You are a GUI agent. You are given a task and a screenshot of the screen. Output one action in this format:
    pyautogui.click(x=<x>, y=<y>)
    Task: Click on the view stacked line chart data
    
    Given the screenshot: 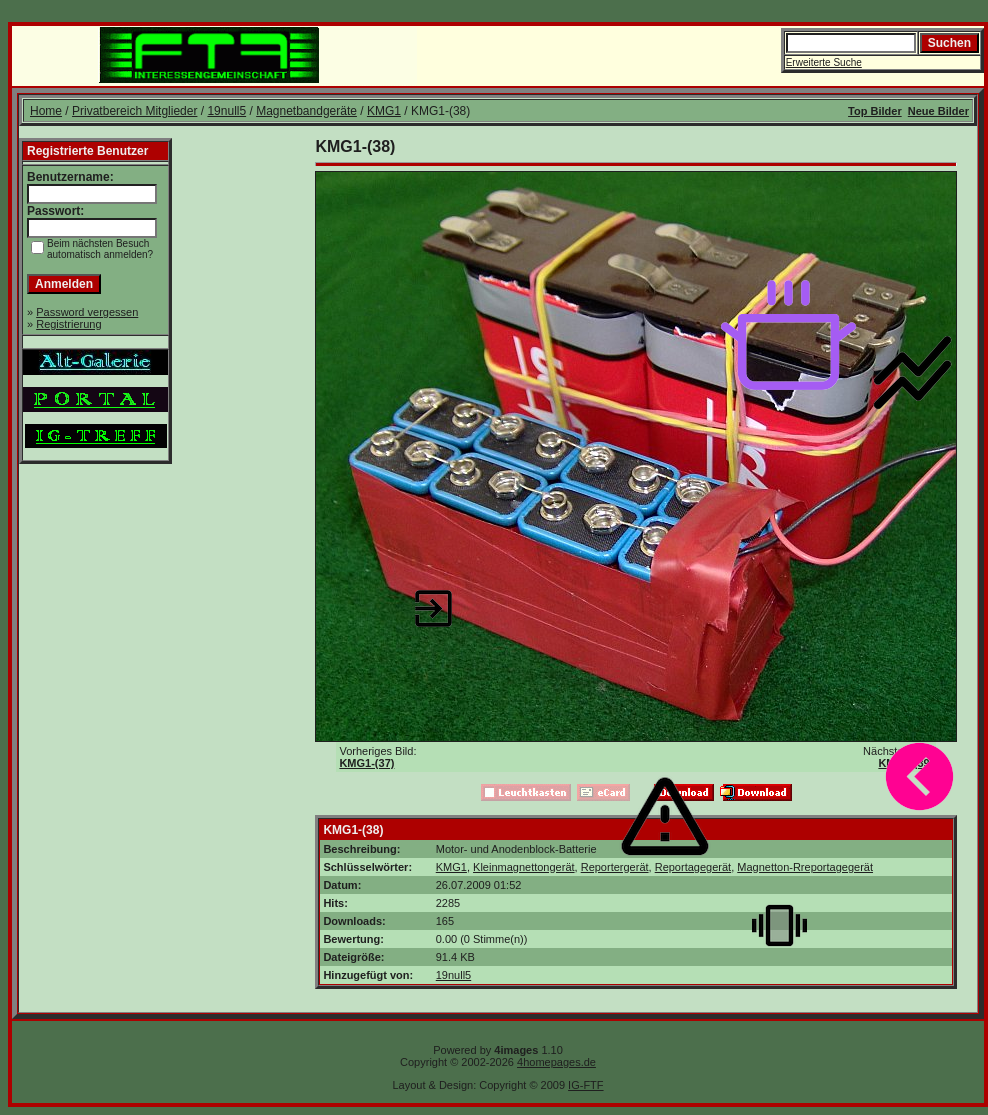 What is the action you would take?
    pyautogui.click(x=912, y=372)
    